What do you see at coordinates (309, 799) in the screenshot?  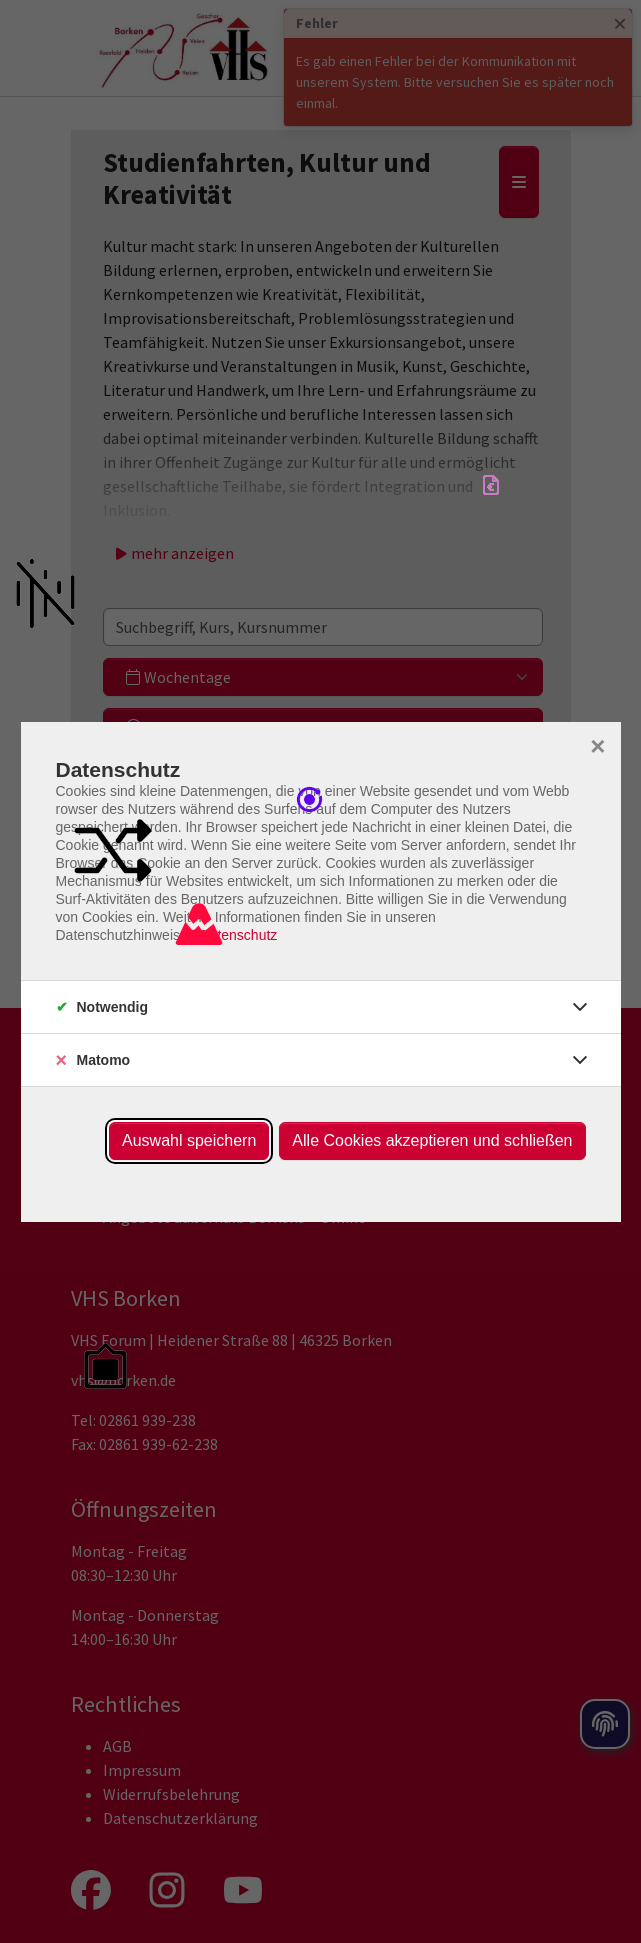 I see `ionic framework logo` at bounding box center [309, 799].